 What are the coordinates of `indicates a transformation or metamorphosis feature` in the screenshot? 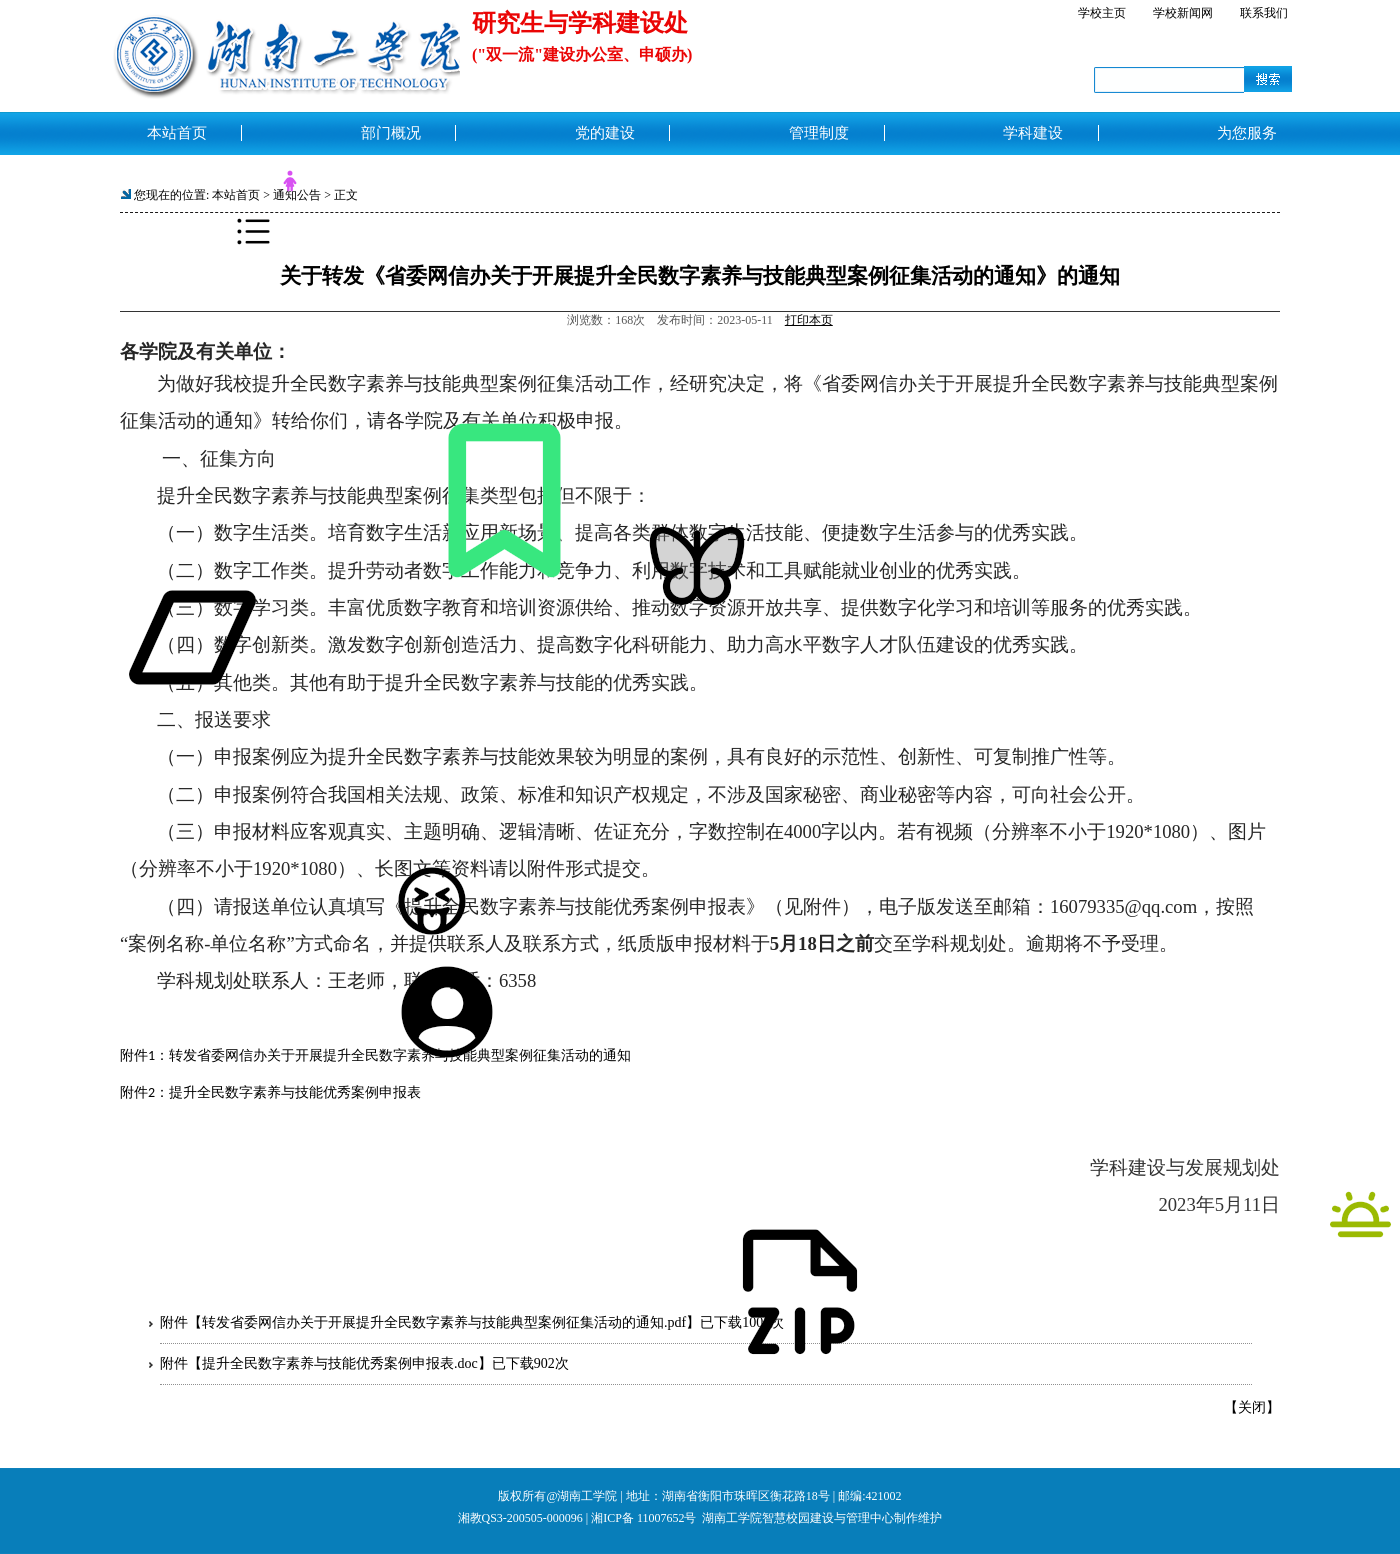 It's located at (697, 564).